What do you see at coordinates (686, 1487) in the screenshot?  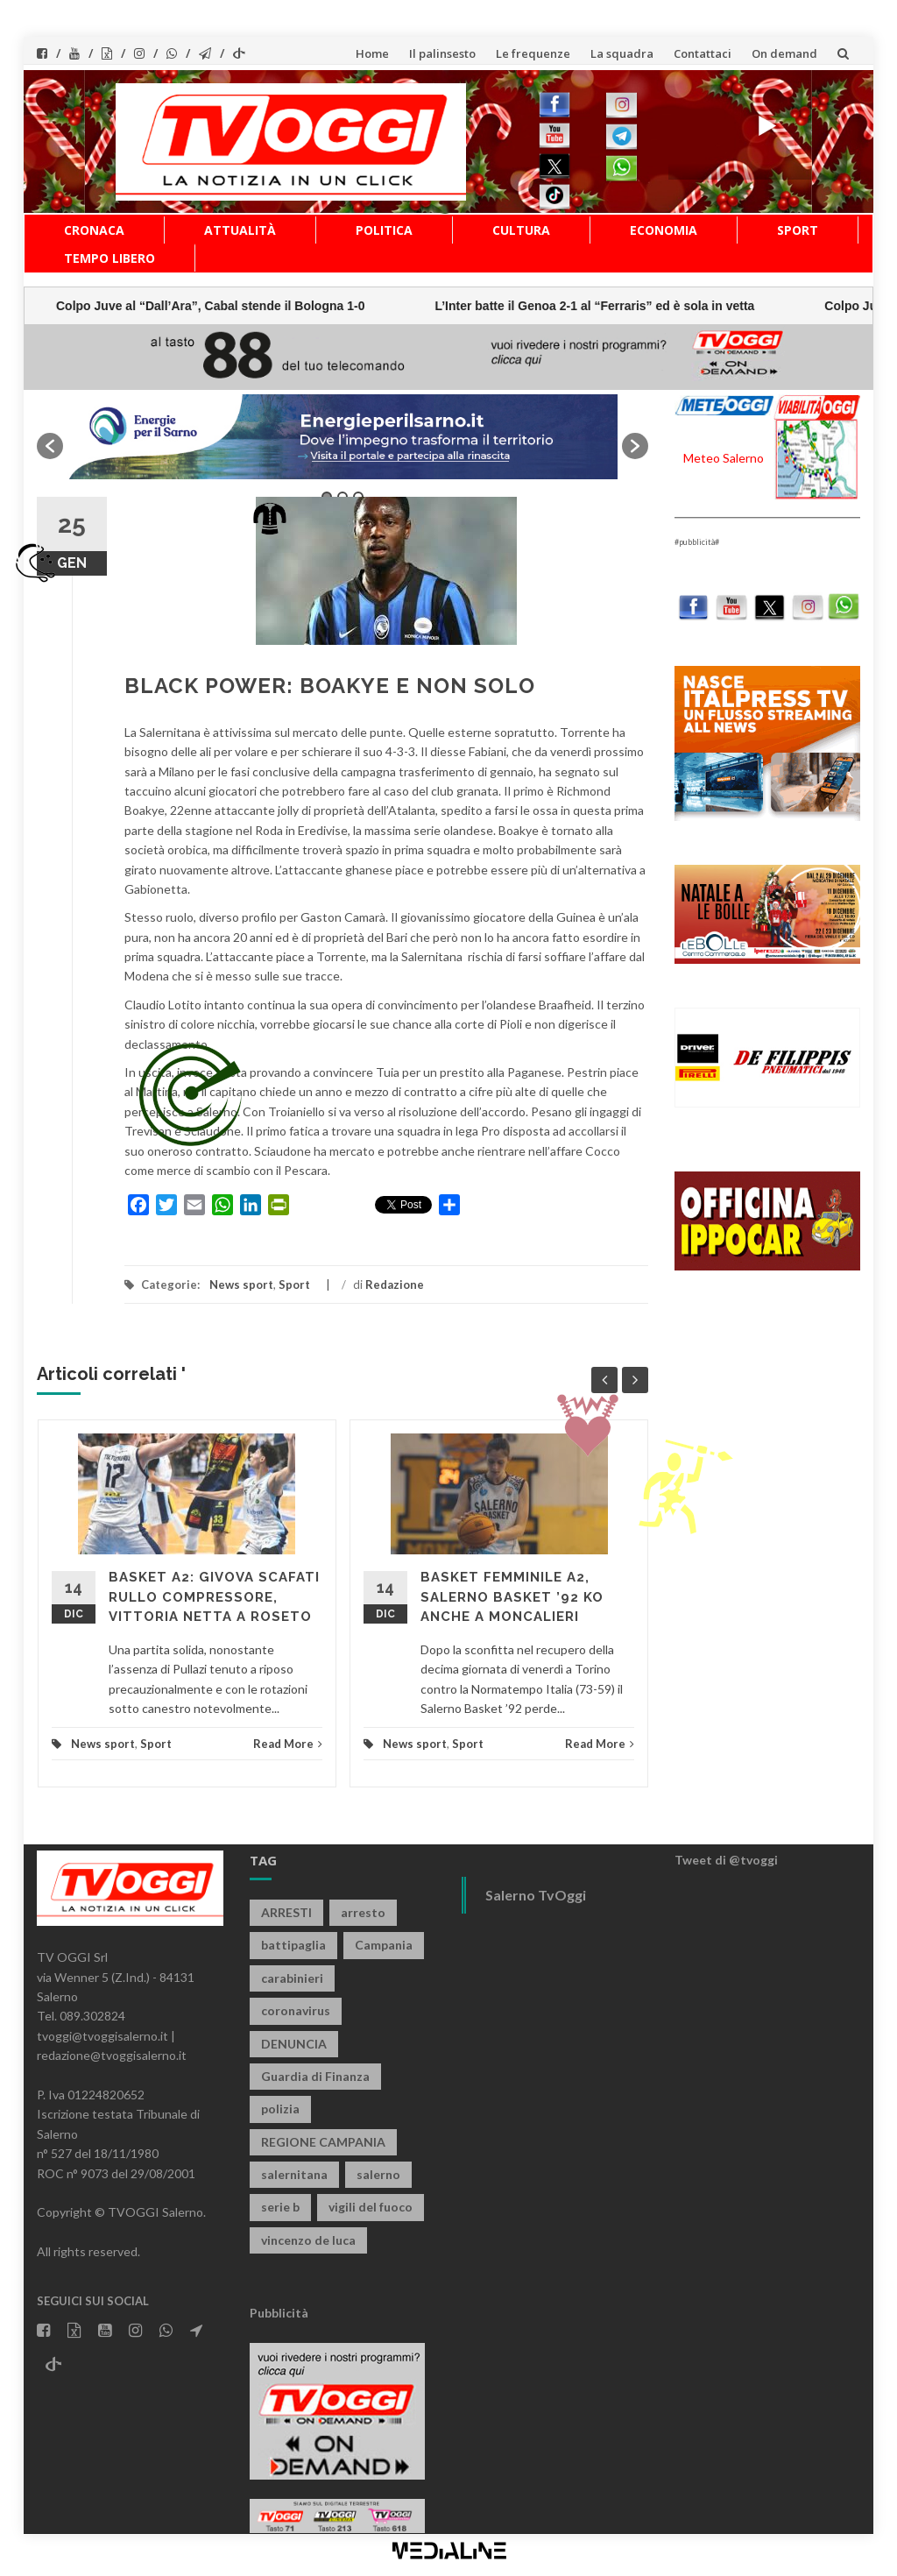 I see `select caveman character class` at bounding box center [686, 1487].